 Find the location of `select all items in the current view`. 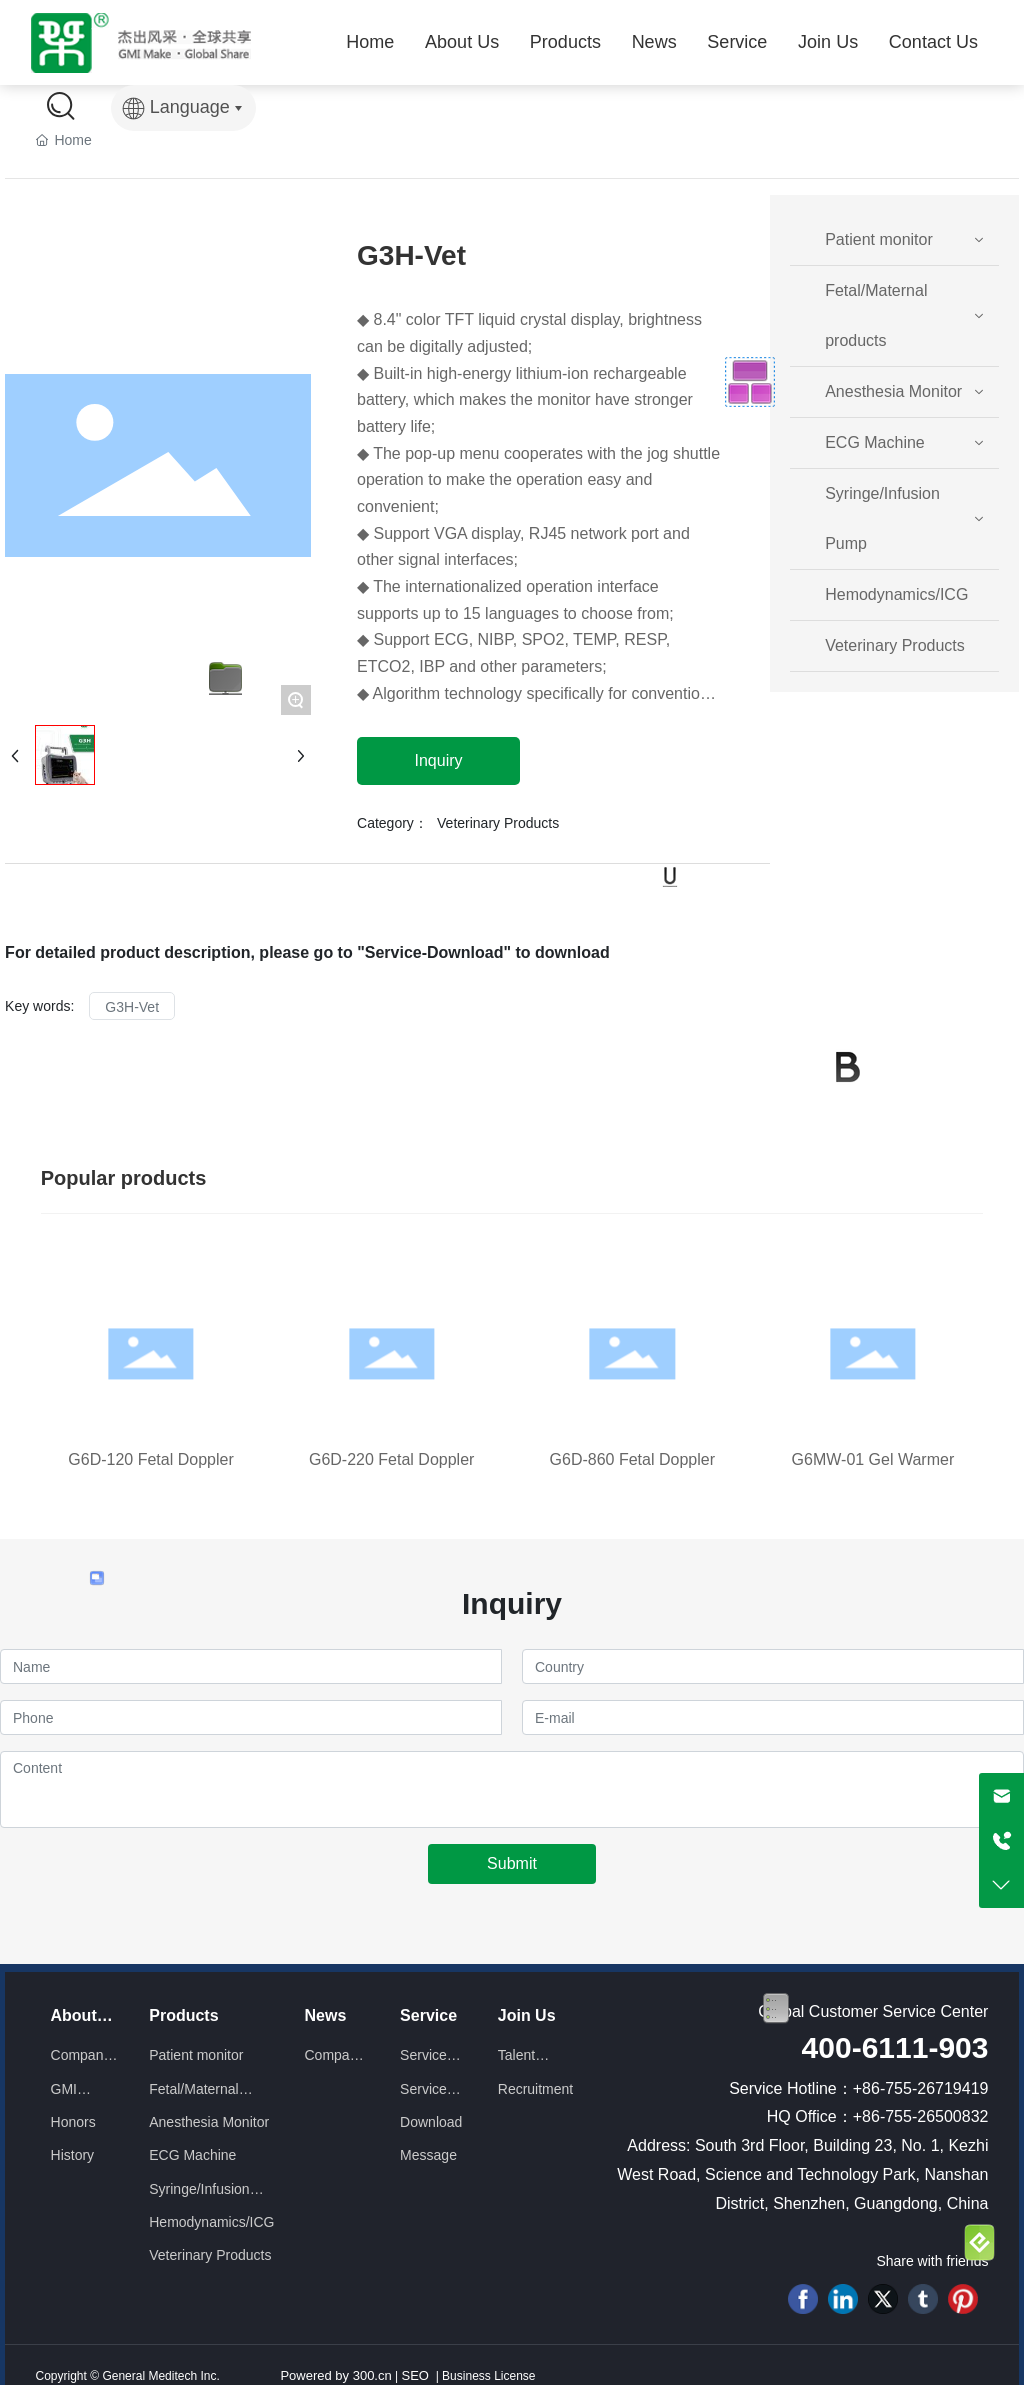

select all items in the current view is located at coordinates (750, 382).